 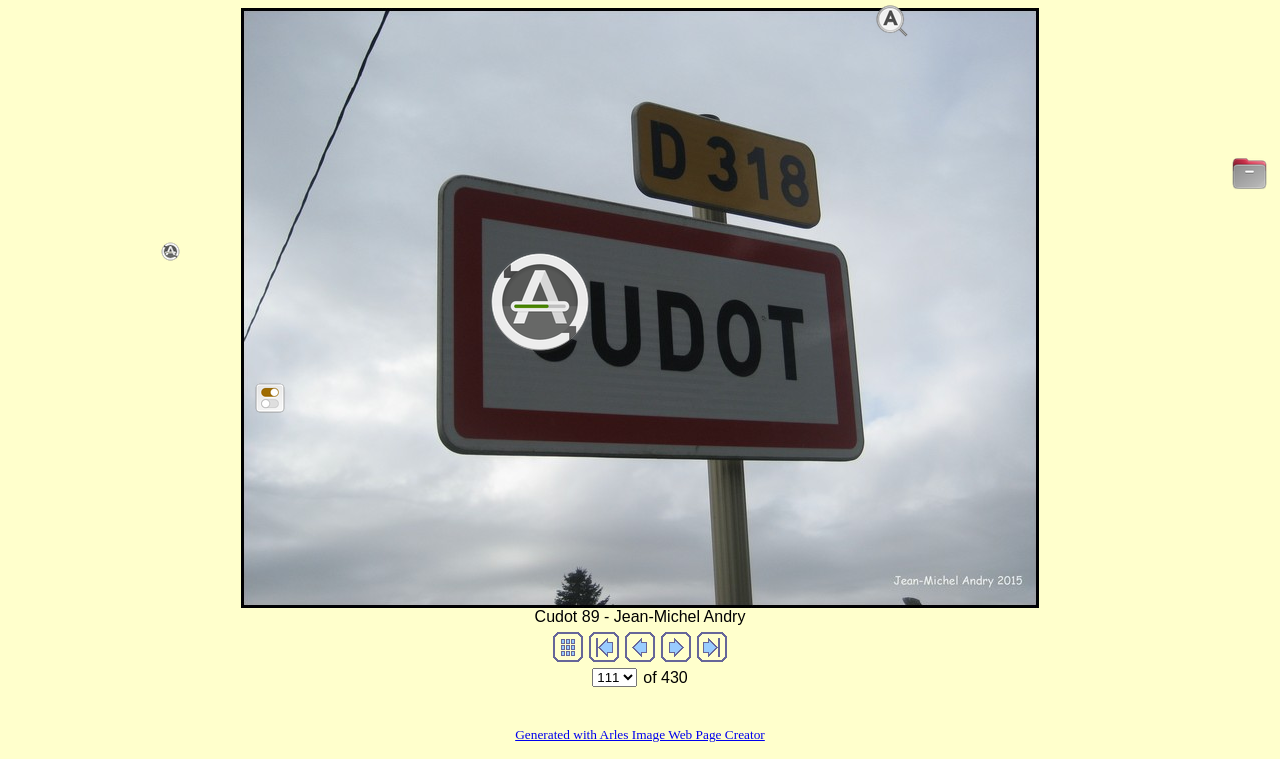 I want to click on check for available software updates, so click(x=540, y=302).